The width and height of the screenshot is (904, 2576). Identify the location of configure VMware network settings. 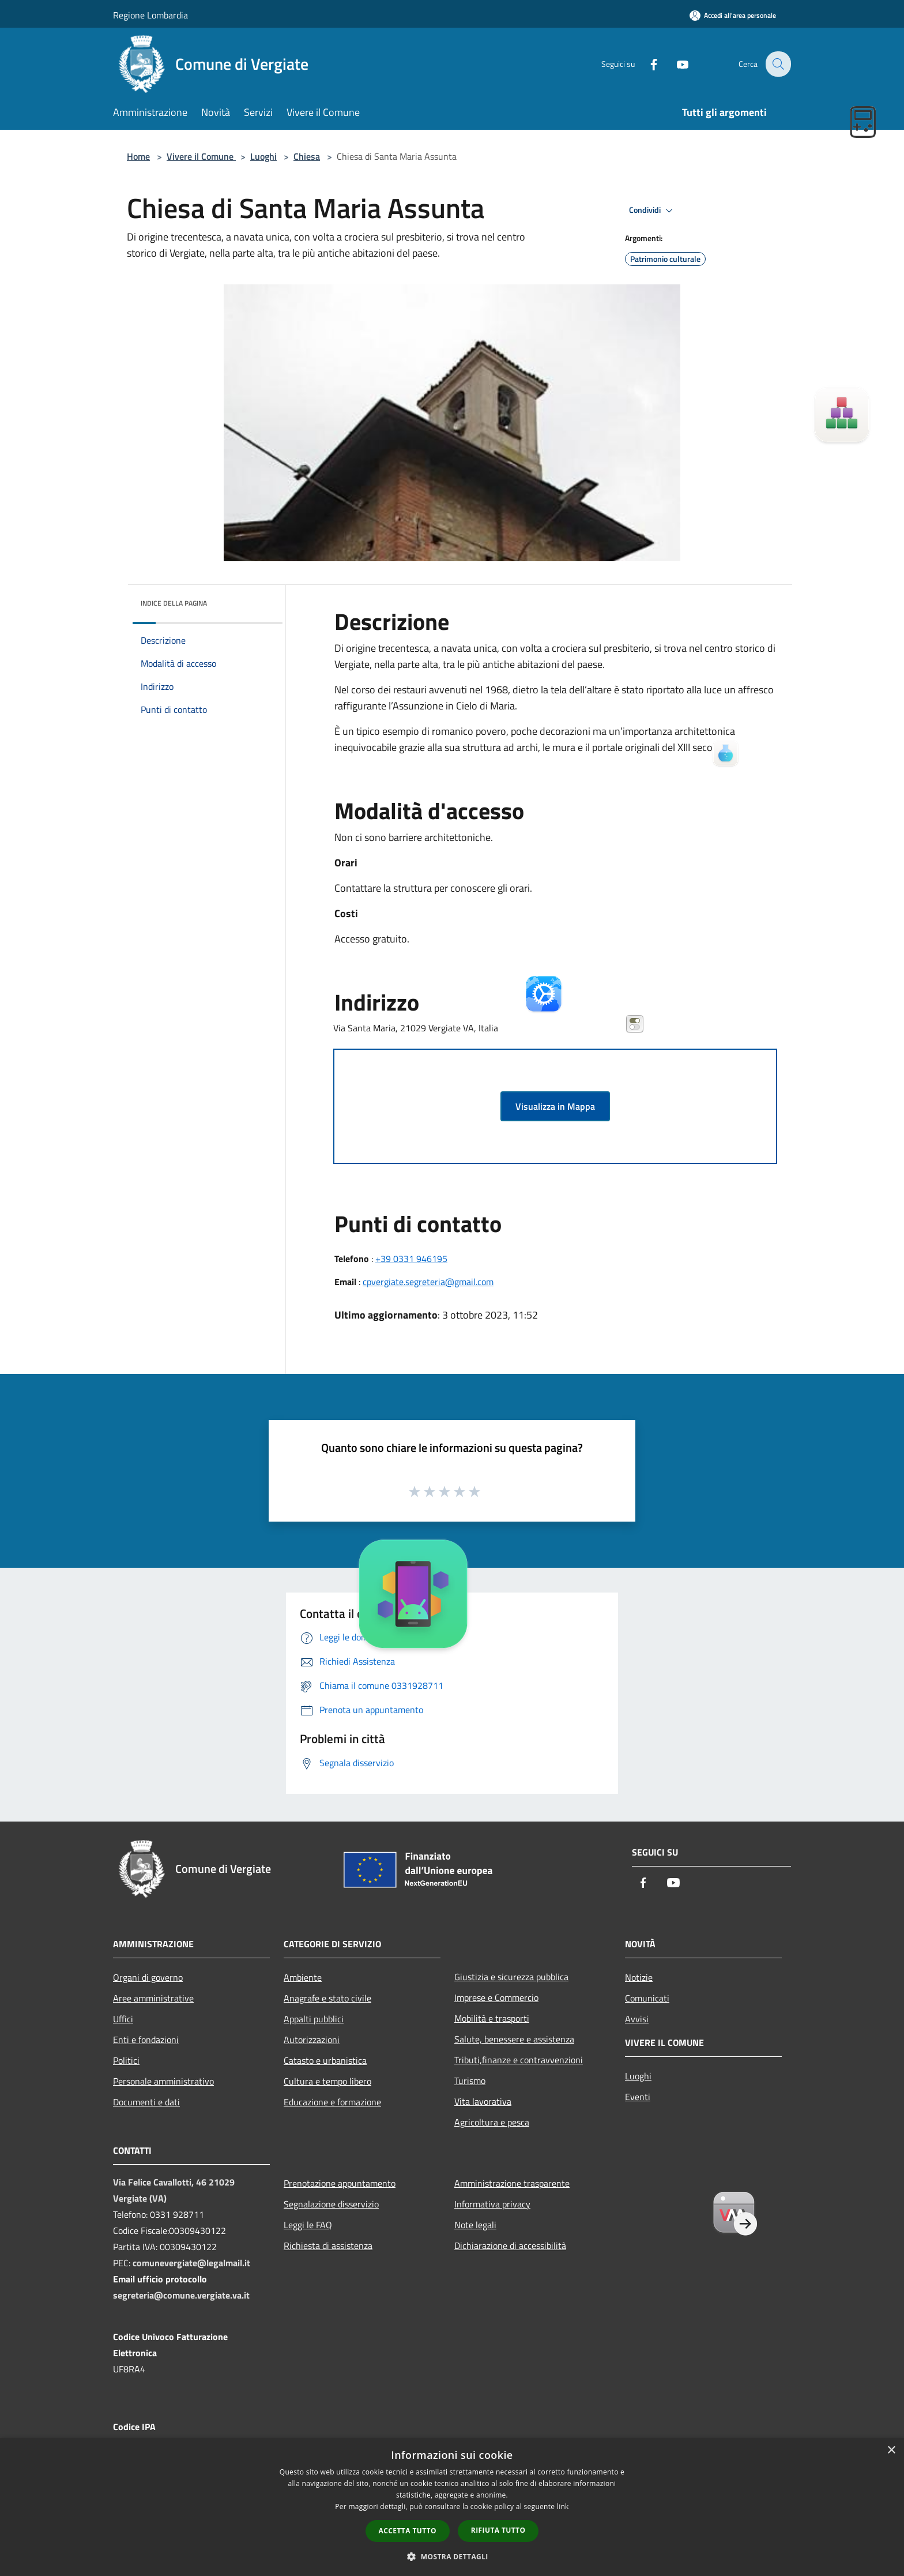
(544, 994).